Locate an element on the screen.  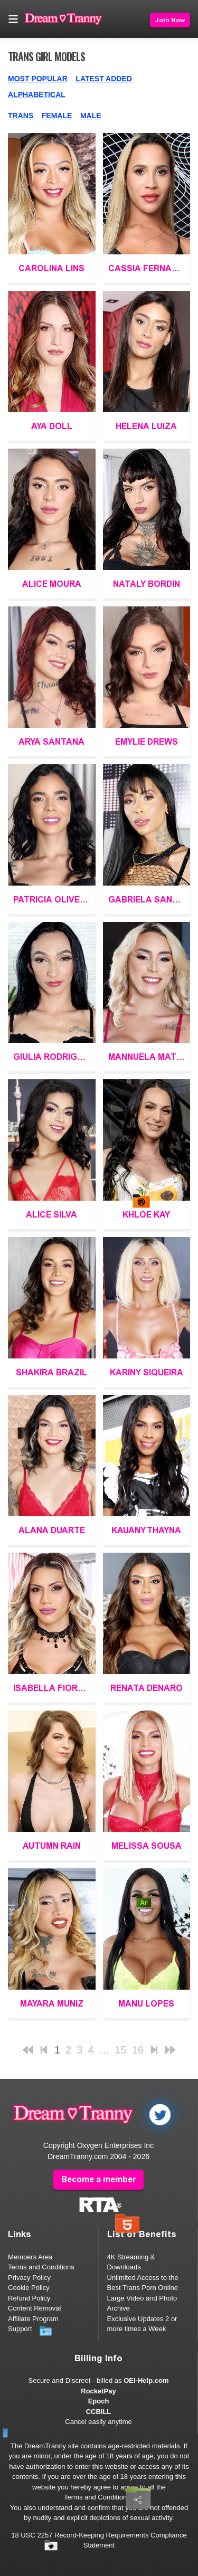
open adobe aero project files folder is located at coordinates (144, 1902).